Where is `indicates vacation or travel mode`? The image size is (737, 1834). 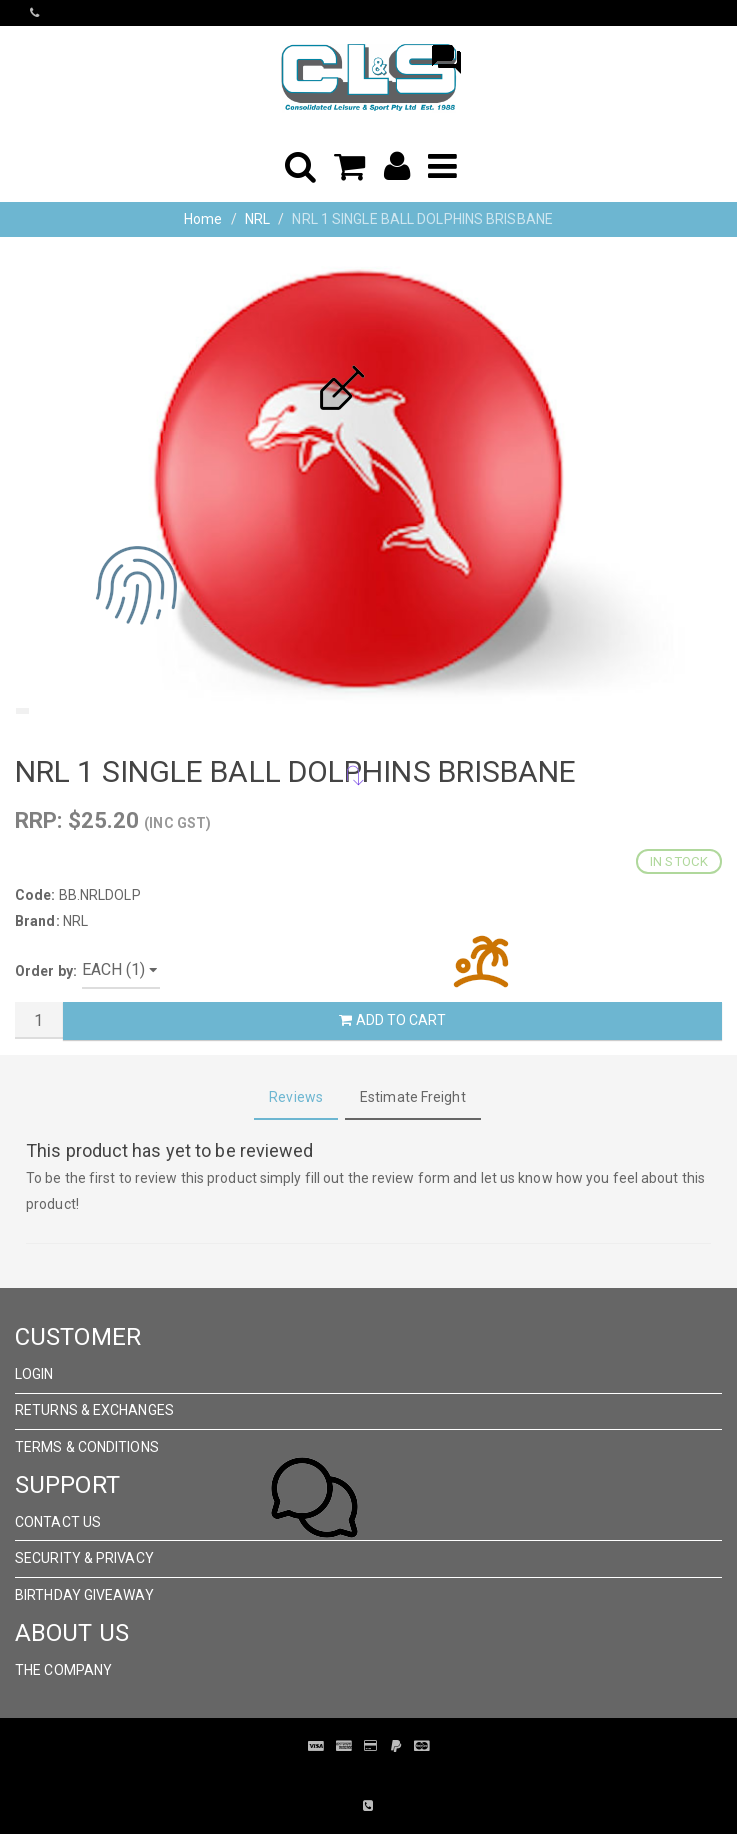 indicates vacation or travel mode is located at coordinates (481, 962).